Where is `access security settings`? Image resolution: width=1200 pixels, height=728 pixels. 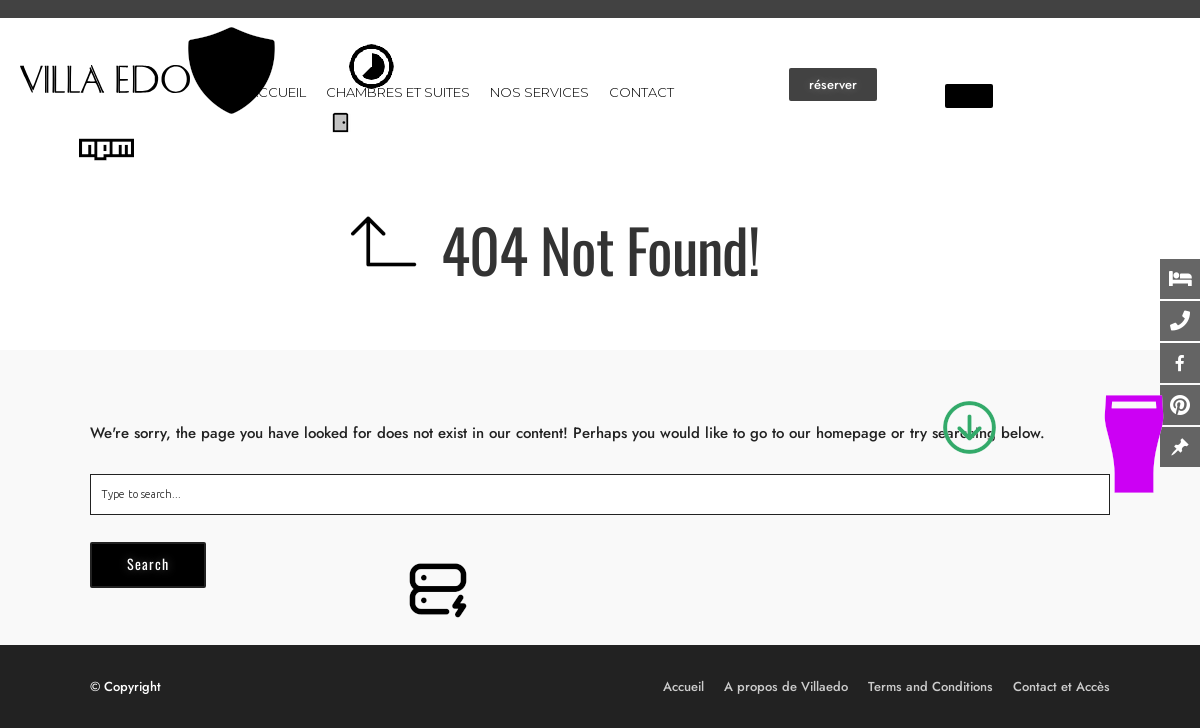 access security settings is located at coordinates (231, 70).